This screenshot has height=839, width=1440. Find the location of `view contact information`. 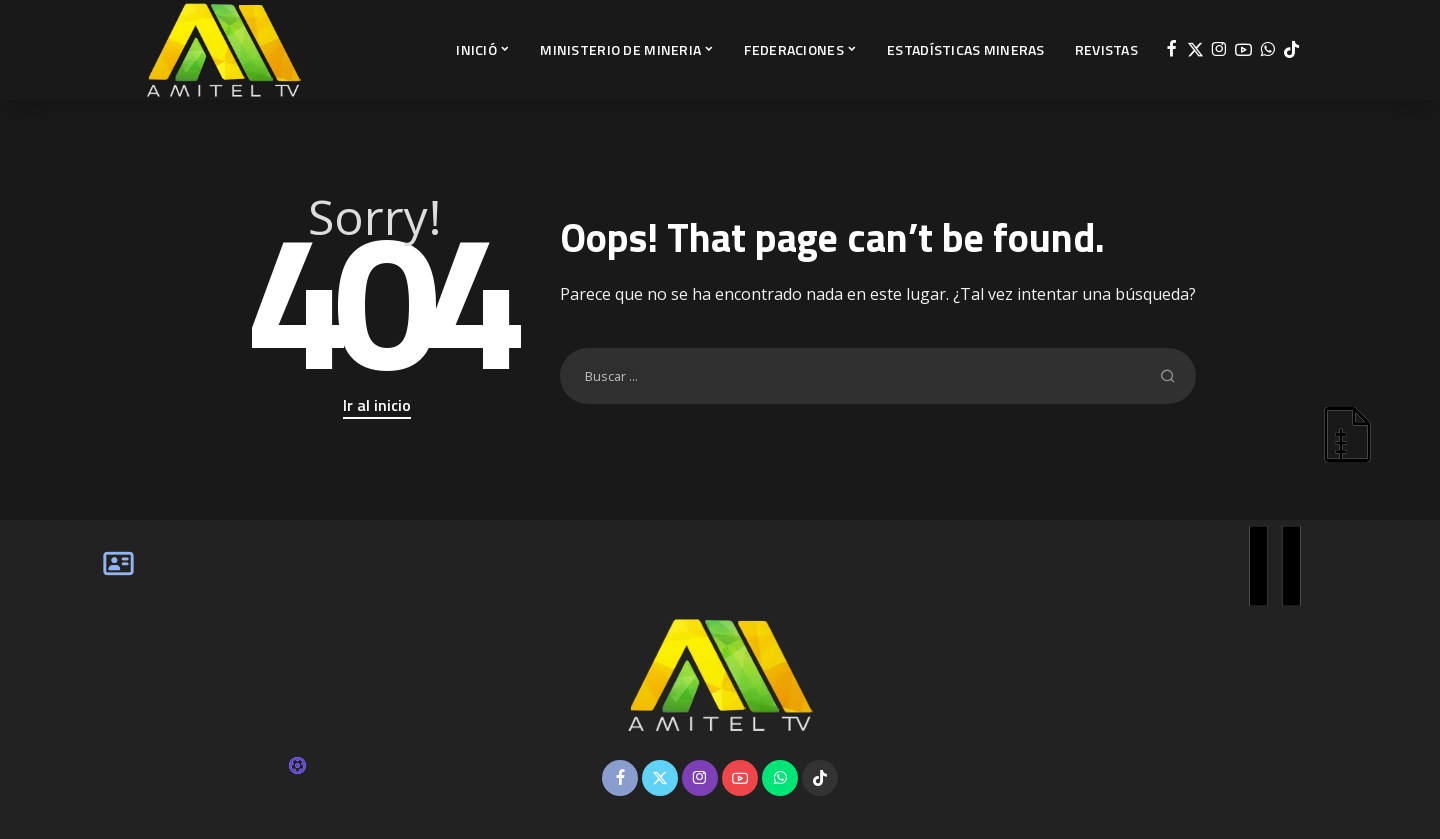

view contact information is located at coordinates (118, 563).